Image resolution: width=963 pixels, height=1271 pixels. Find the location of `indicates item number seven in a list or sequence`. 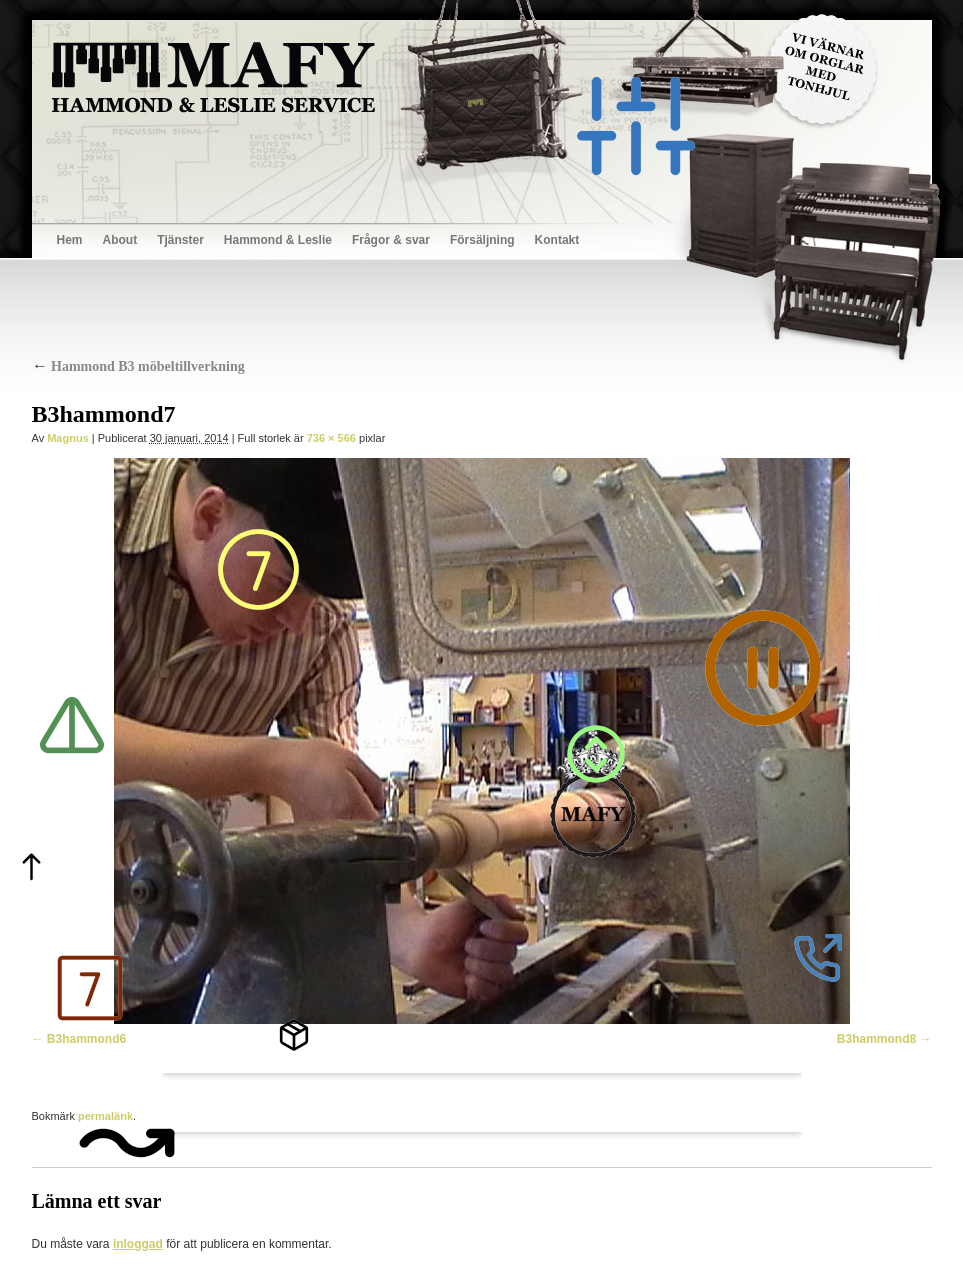

indicates item number seven in a list or sequence is located at coordinates (90, 988).